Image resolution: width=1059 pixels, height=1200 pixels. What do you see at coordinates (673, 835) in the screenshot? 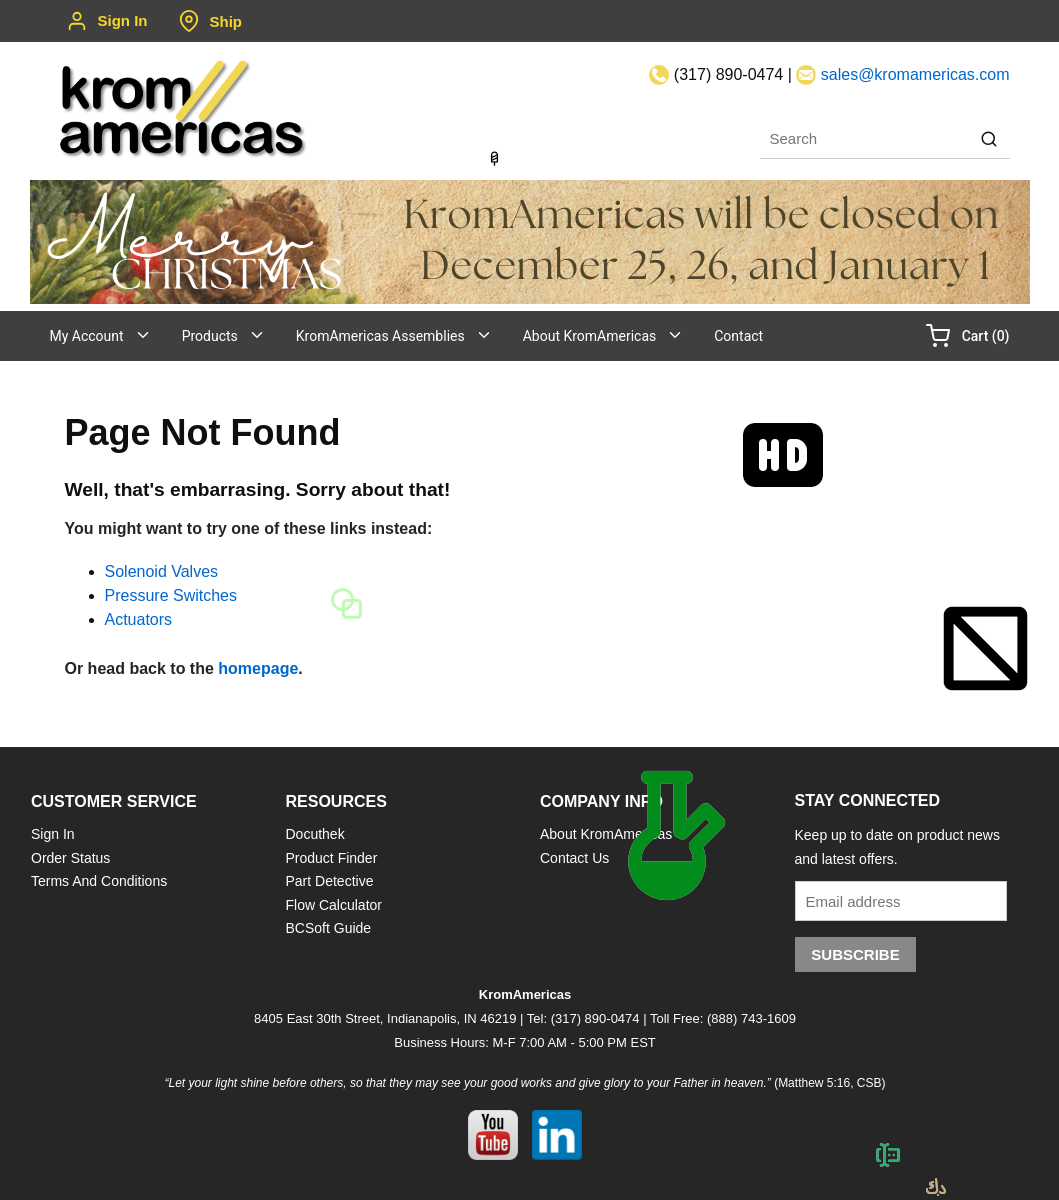
I see `access smoking or cannabis-related content` at bounding box center [673, 835].